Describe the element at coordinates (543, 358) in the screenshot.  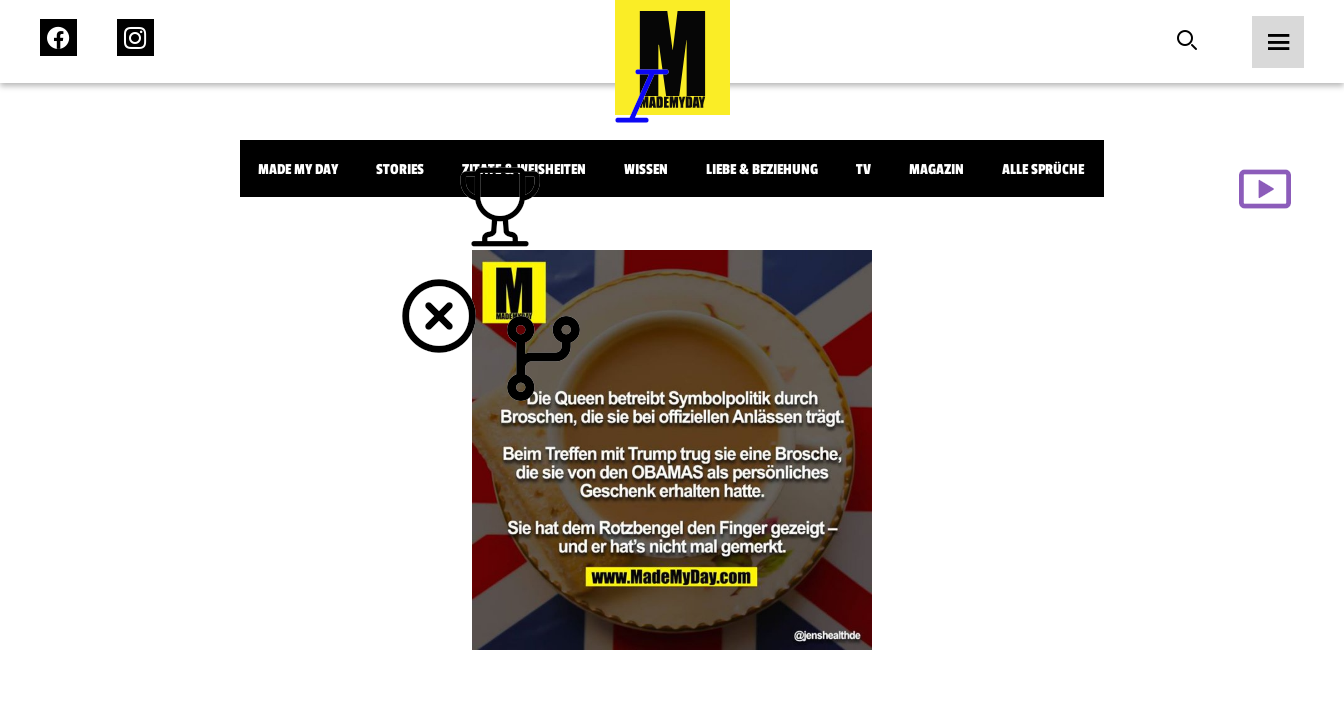
I see `view repository branches` at that location.